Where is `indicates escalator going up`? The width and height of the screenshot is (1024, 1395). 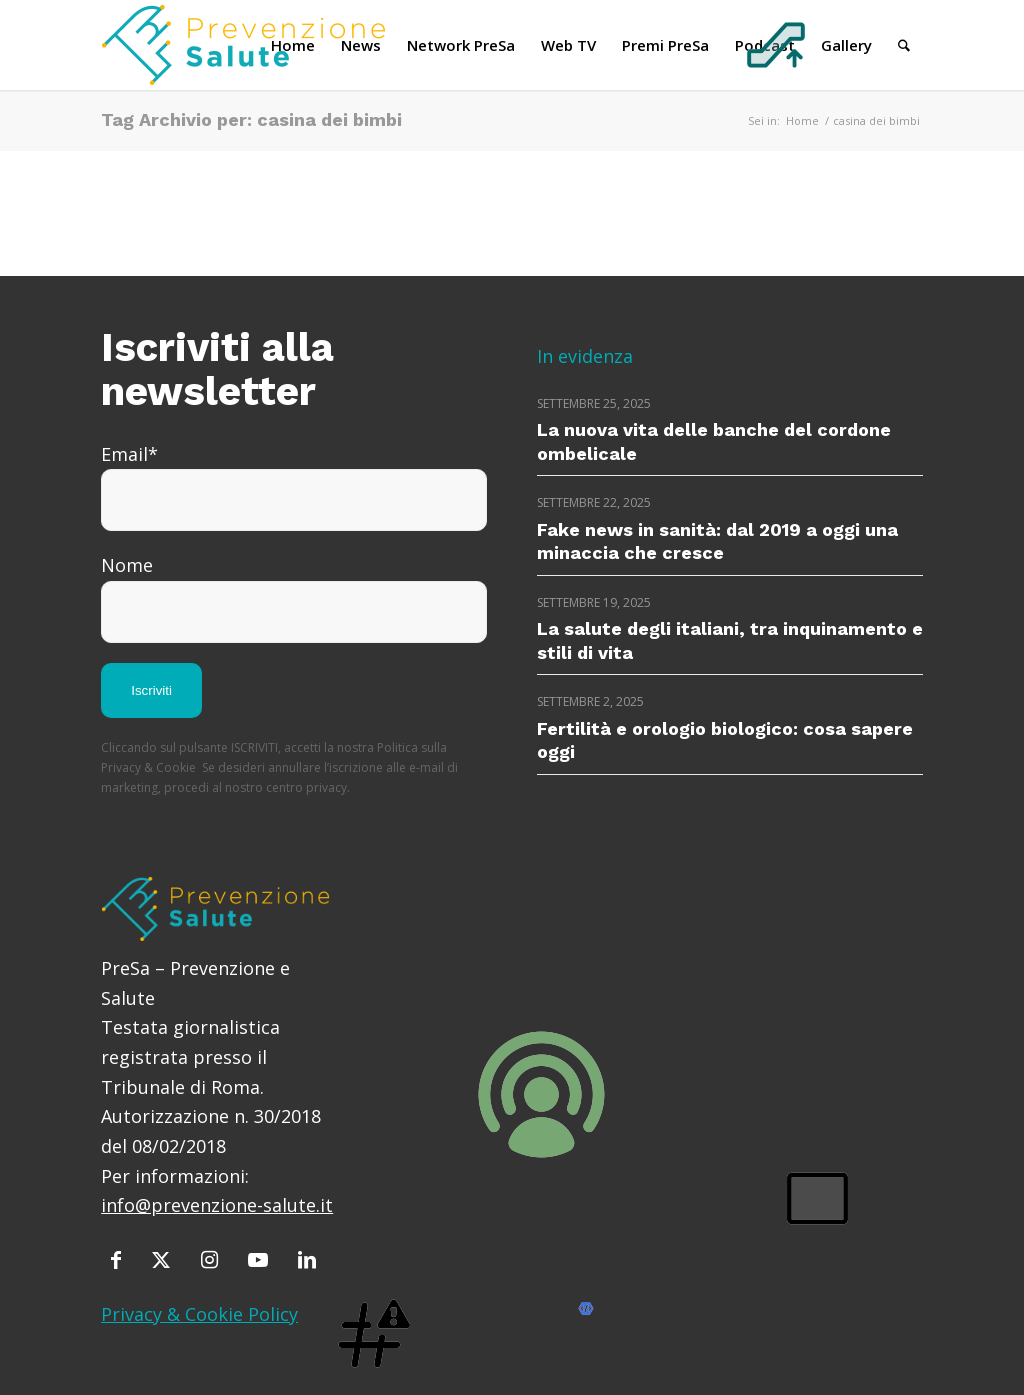 indicates escalator going up is located at coordinates (776, 45).